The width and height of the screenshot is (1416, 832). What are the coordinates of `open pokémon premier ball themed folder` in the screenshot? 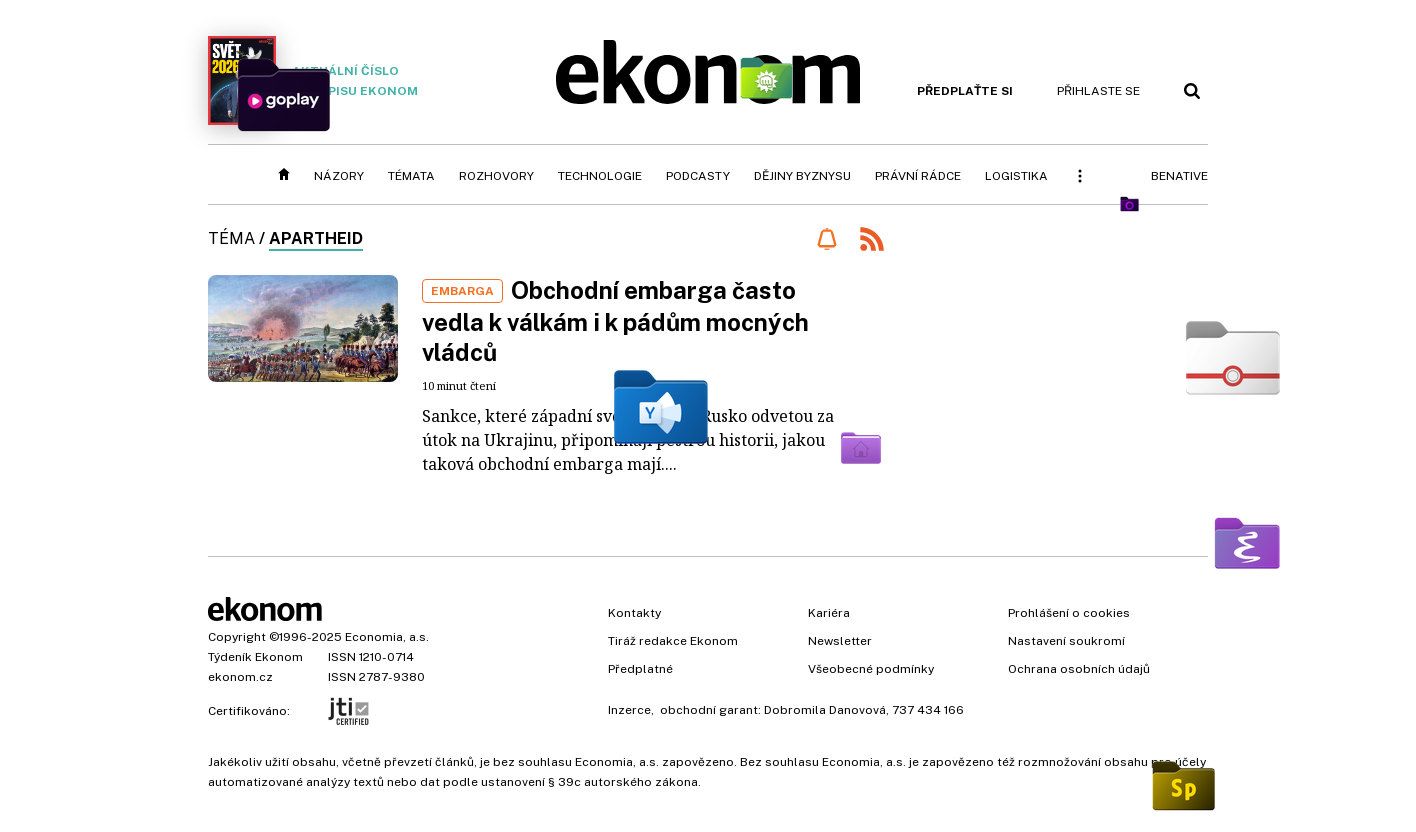 It's located at (1232, 360).